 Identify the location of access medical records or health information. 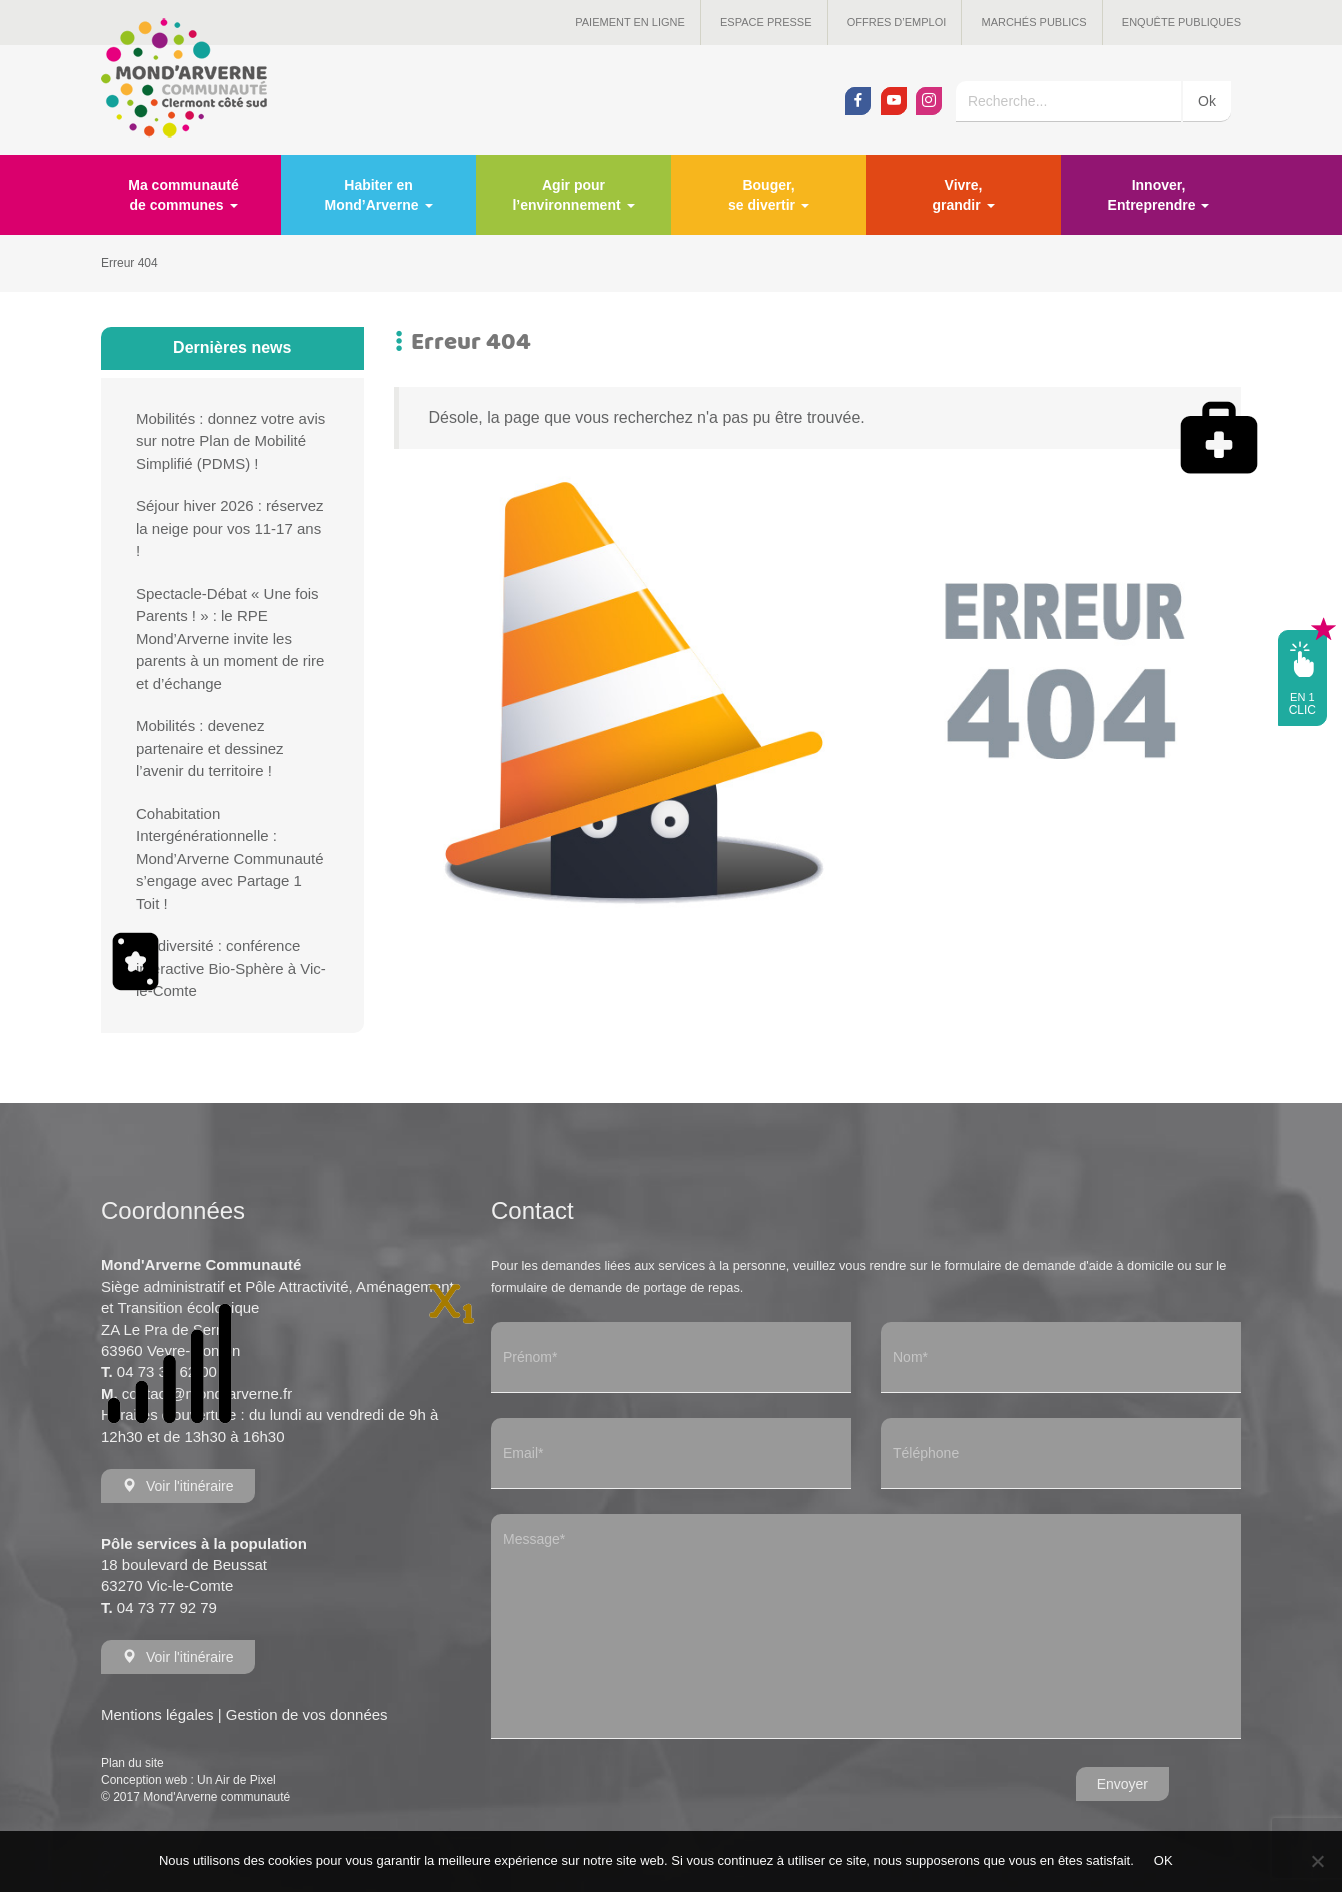
(1219, 440).